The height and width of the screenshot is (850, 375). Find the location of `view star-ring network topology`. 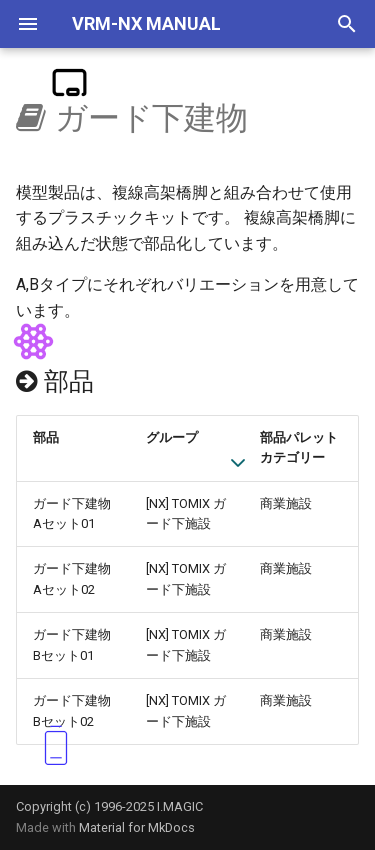

view star-ring network topology is located at coordinates (33, 341).